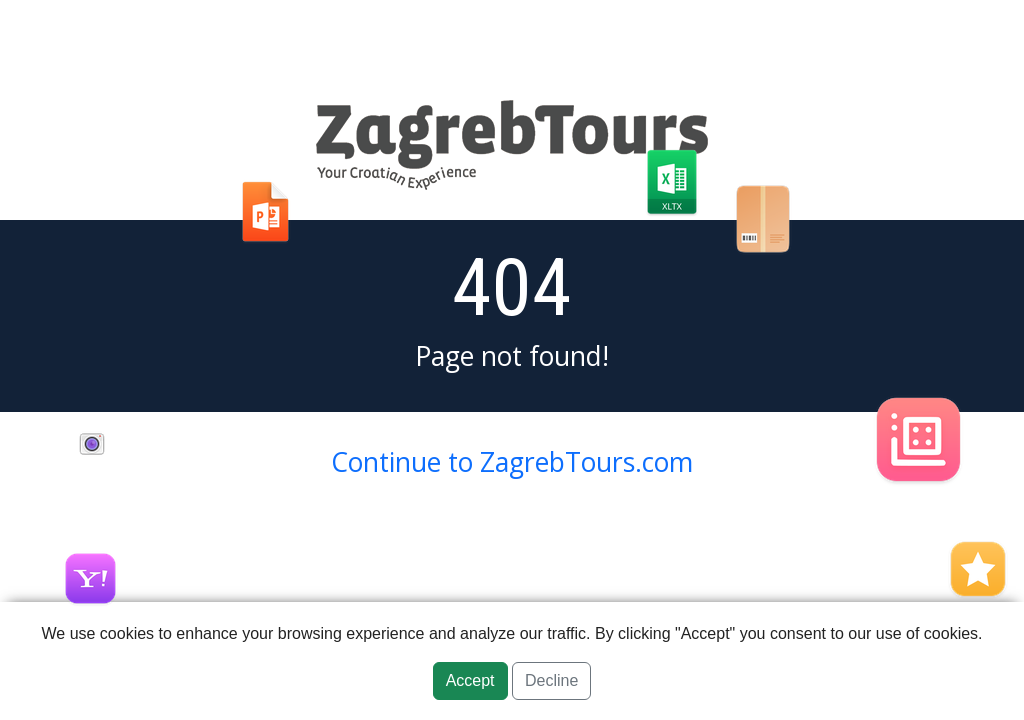  What do you see at coordinates (92, 444) in the screenshot?
I see `open the cheese webcam application` at bounding box center [92, 444].